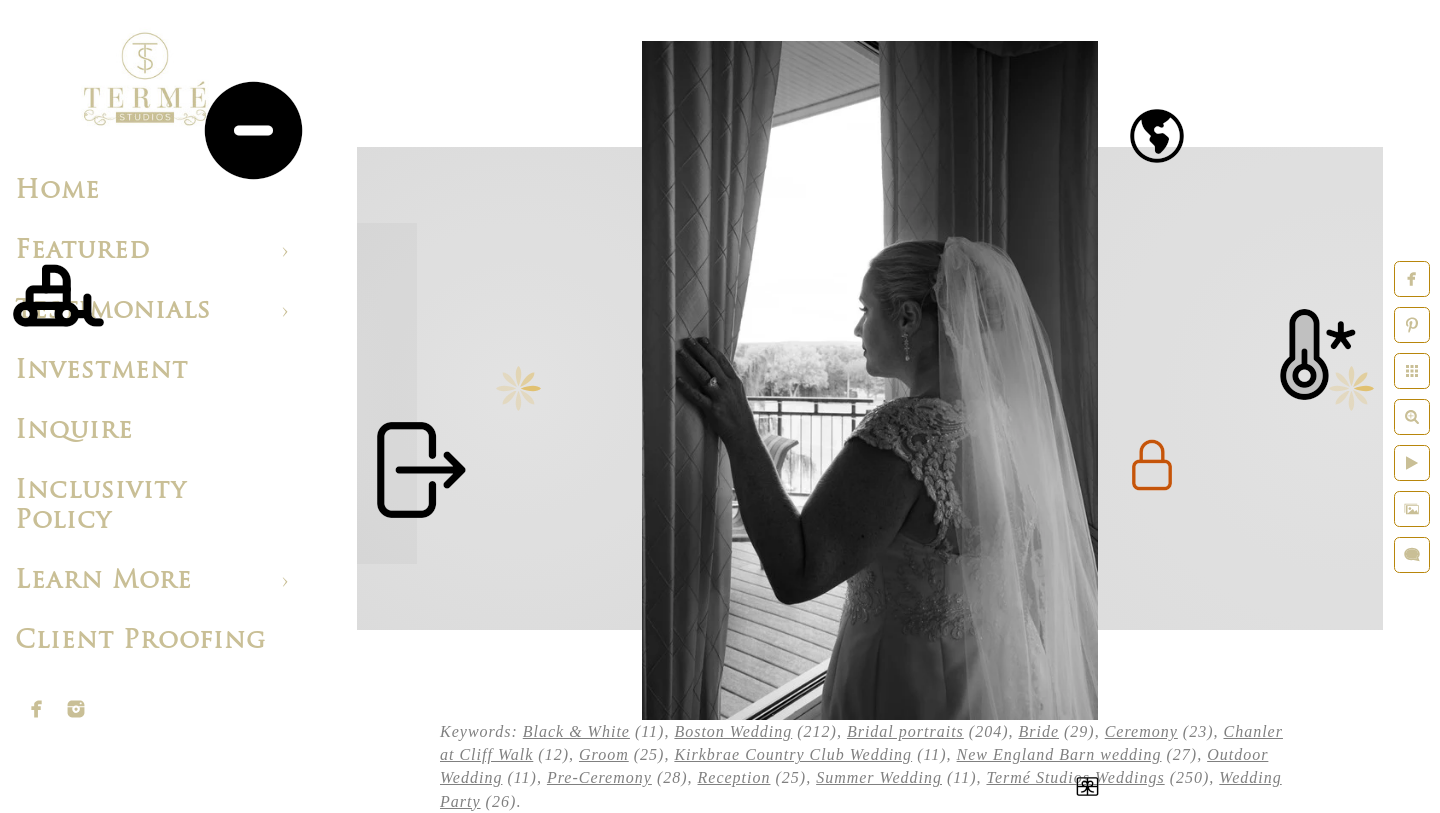 The height and width of the screenshot is (813, 1440). Describe the element at coordinates (1087, 786) in the screenshot. I see `view or send a gift` at that location.